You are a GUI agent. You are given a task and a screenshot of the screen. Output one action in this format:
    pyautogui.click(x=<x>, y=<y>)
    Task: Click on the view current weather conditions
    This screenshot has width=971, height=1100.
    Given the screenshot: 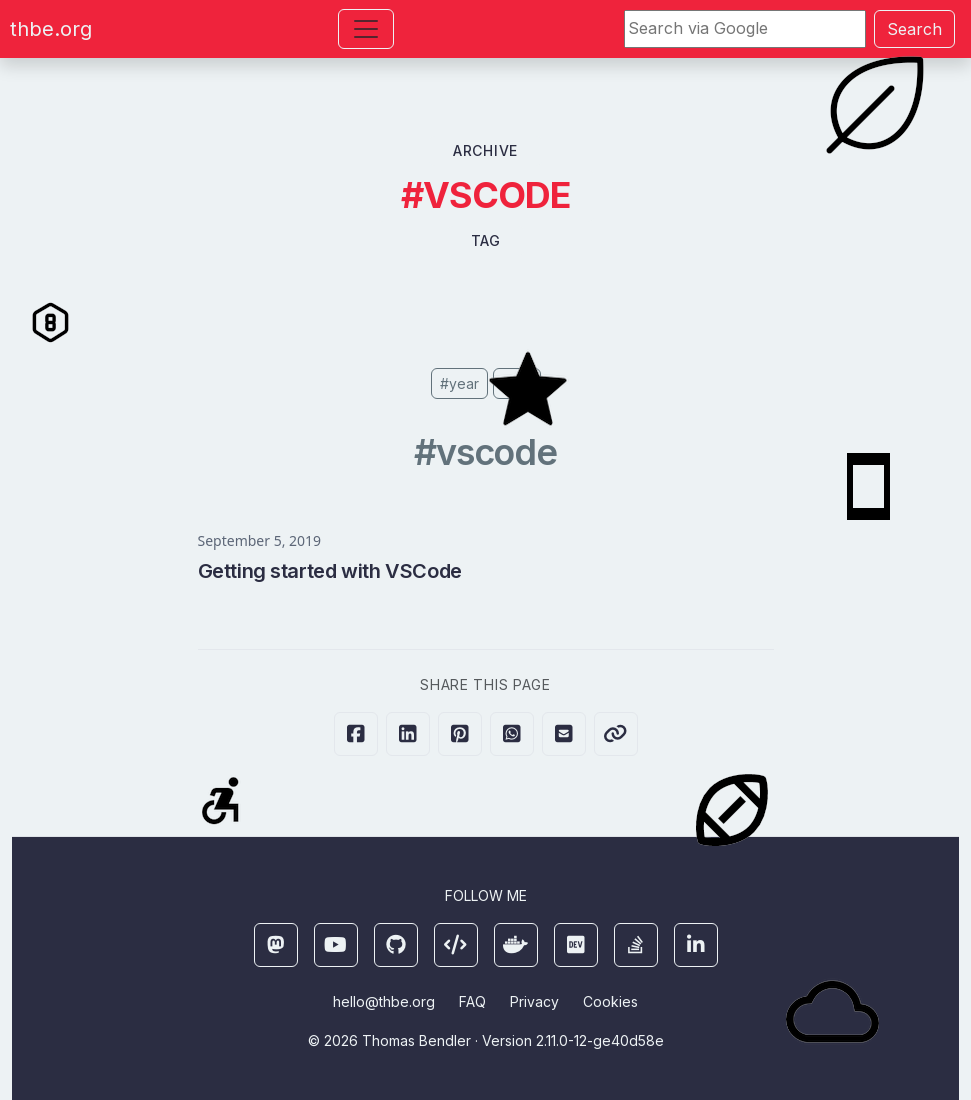 What is the action you would take?
    pyautogui.click(x=832, y=1011)
    